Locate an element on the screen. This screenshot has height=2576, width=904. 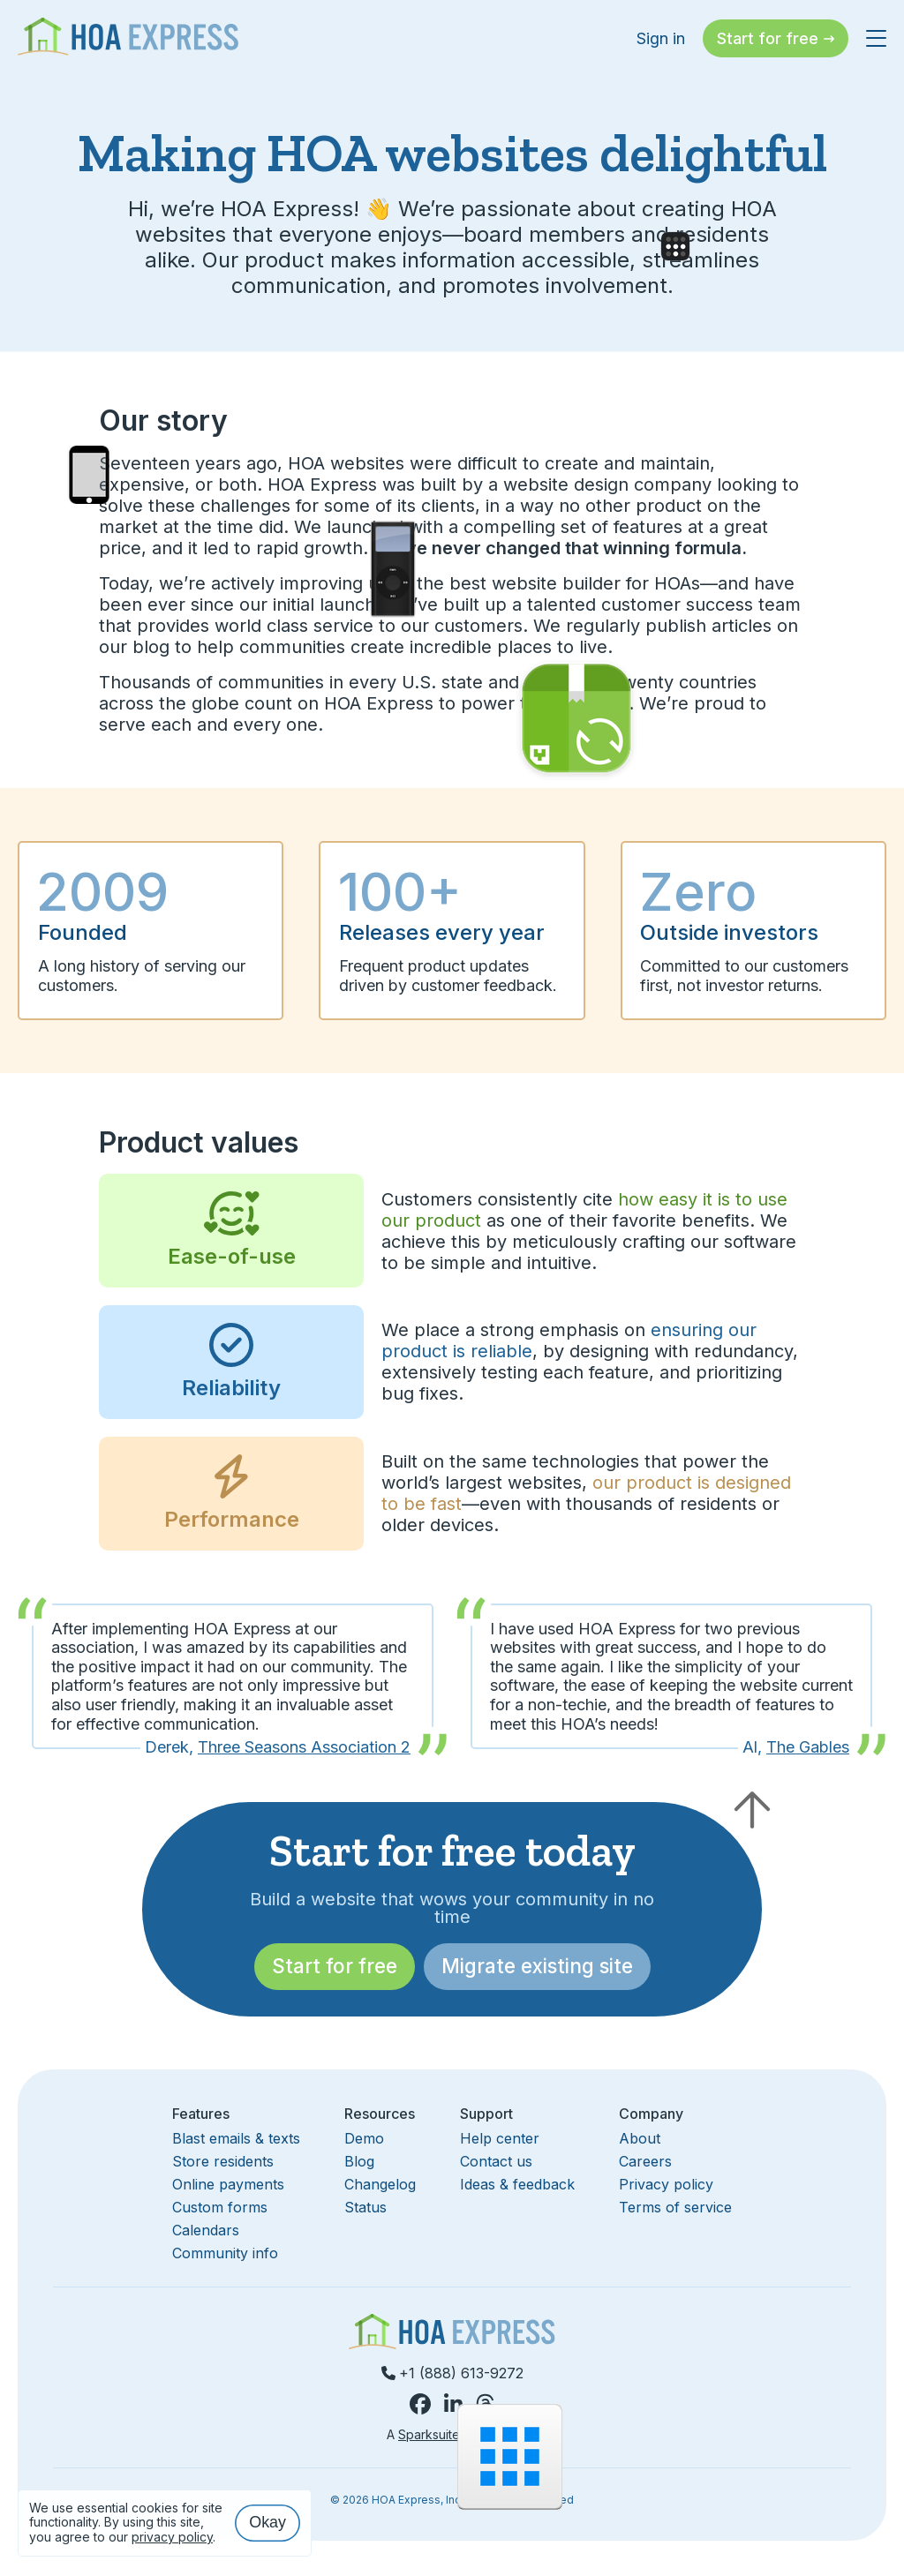
iPod nano device connected is located at coordinates (393, 569).